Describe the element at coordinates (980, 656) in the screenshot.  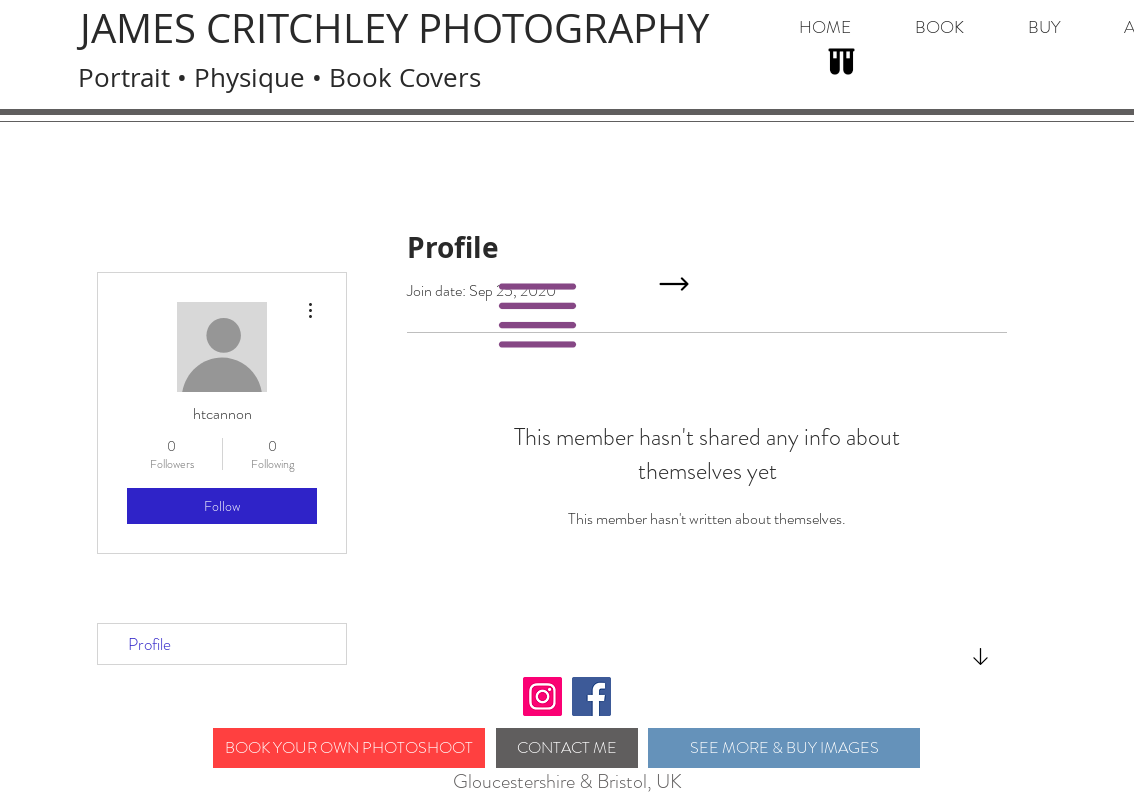
I see `scroll down or view more content` at that location.